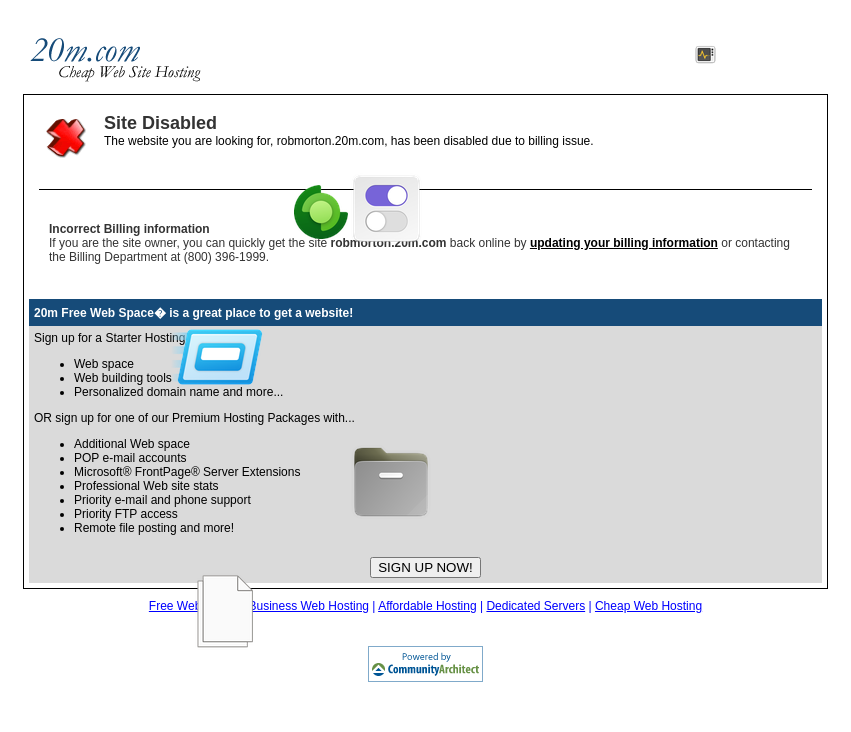 Image resolution: width=851 pixels, height=732 pixels. Describe the element at coordinates (705, 54) in the screenshot. I see `open system monitor application` at that location.